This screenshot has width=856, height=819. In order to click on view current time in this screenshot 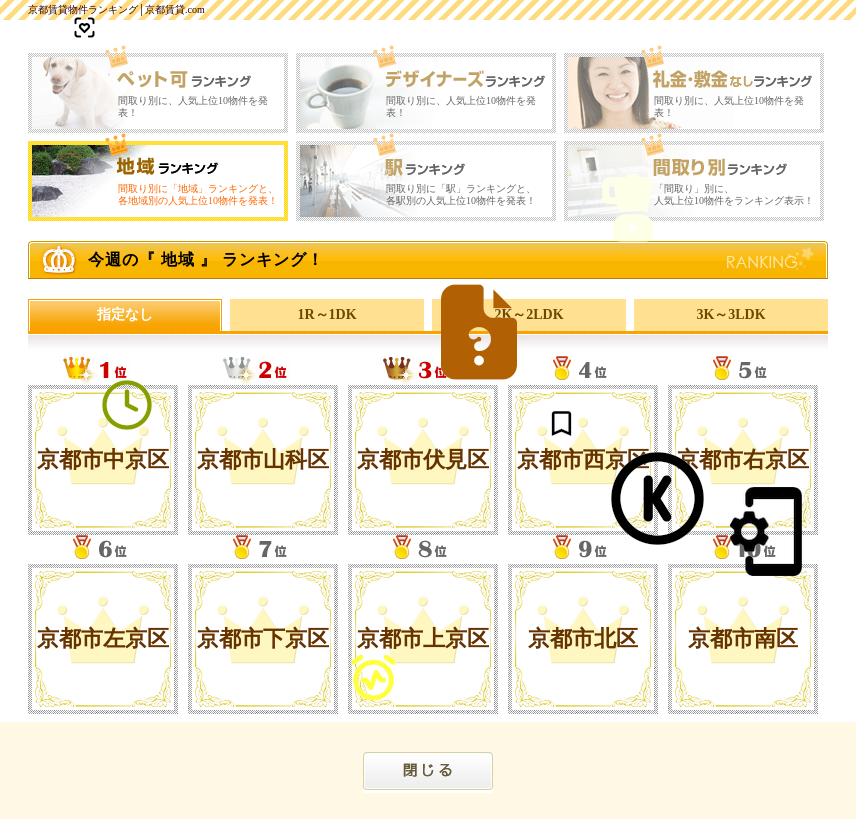, I will do `click(127, 405)`.